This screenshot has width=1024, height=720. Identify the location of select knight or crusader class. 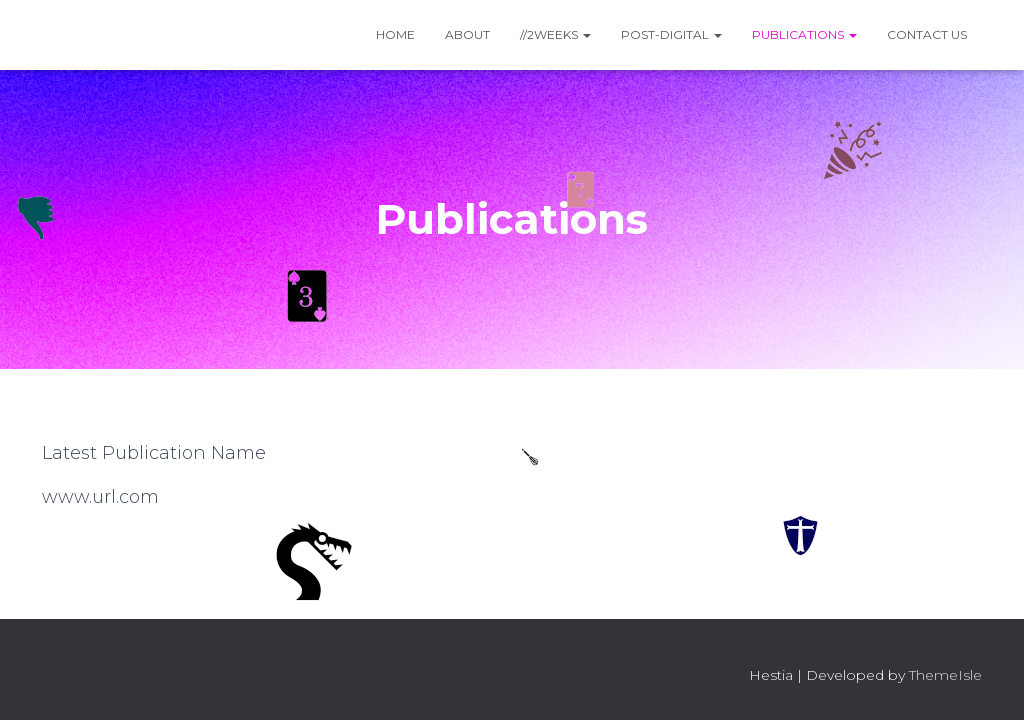
(800, 535).